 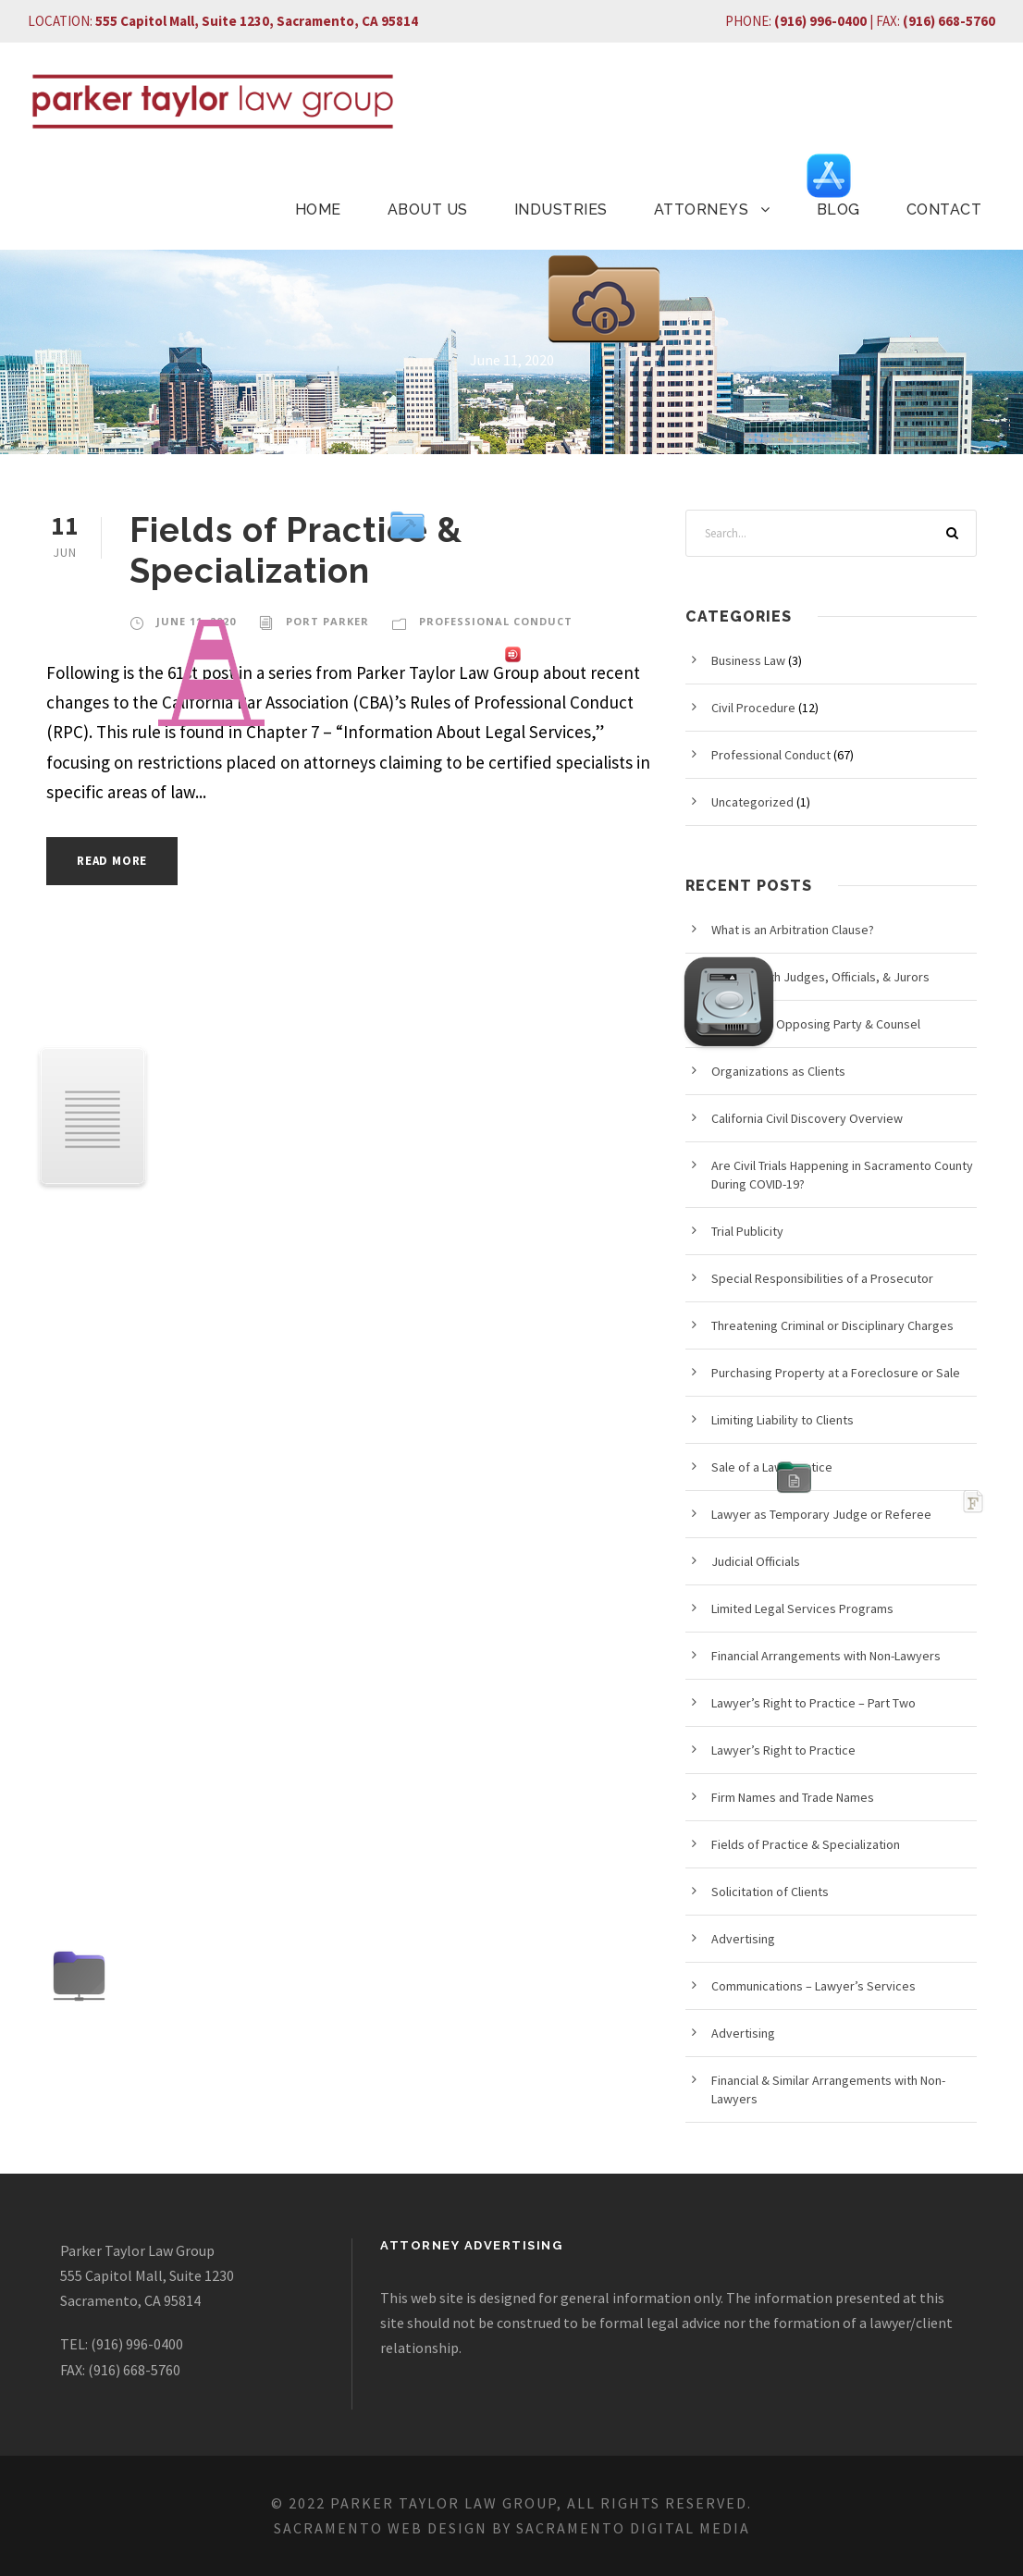 What do you see at coordinates (79, 1975) in the screenshot?
I see `access a remote or network folder` at bounding box center [79, 1975].